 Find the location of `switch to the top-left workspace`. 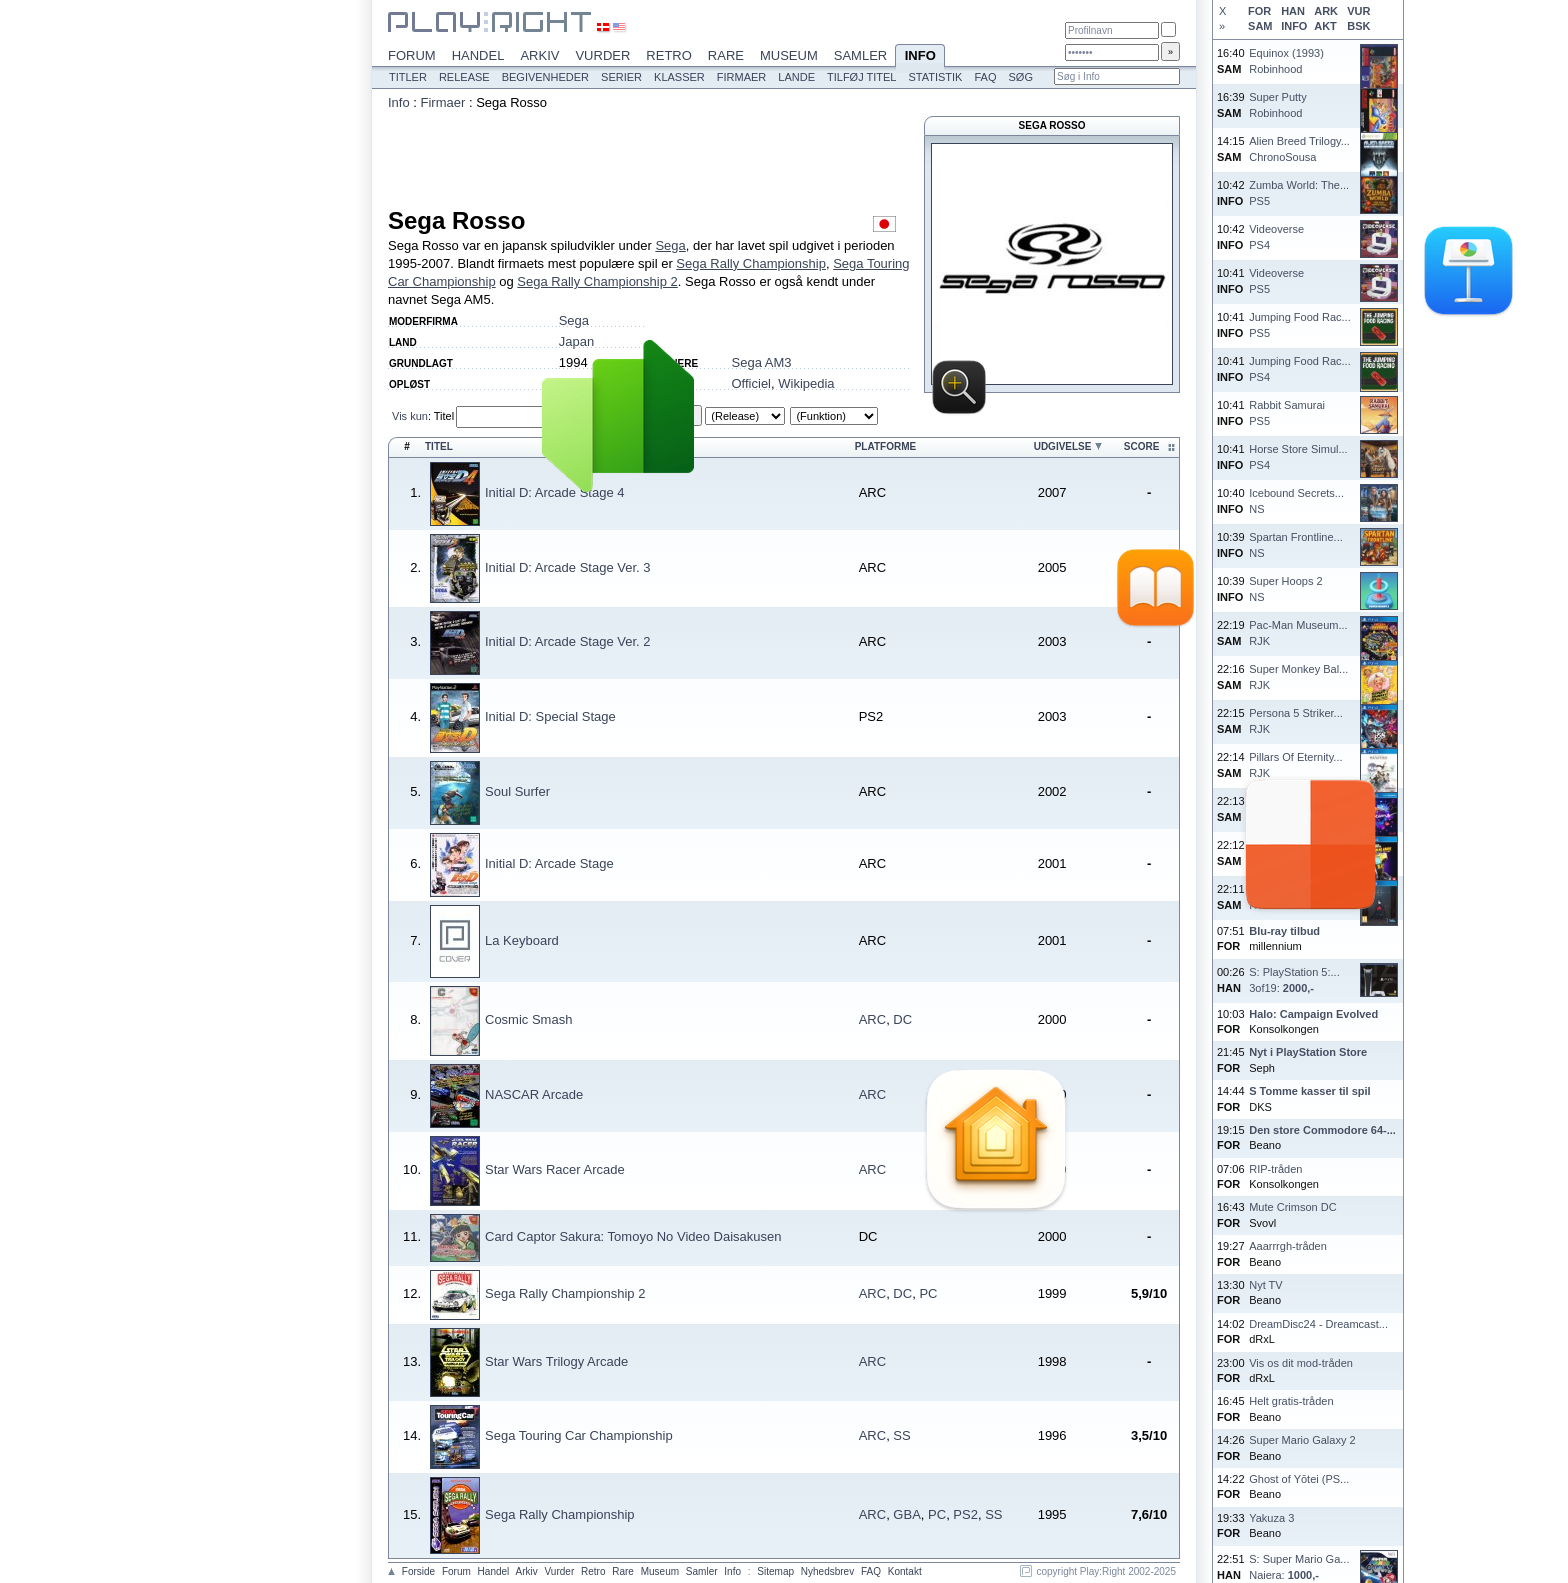

switch to the top-left workspace is located at coordinates (1310, 844).